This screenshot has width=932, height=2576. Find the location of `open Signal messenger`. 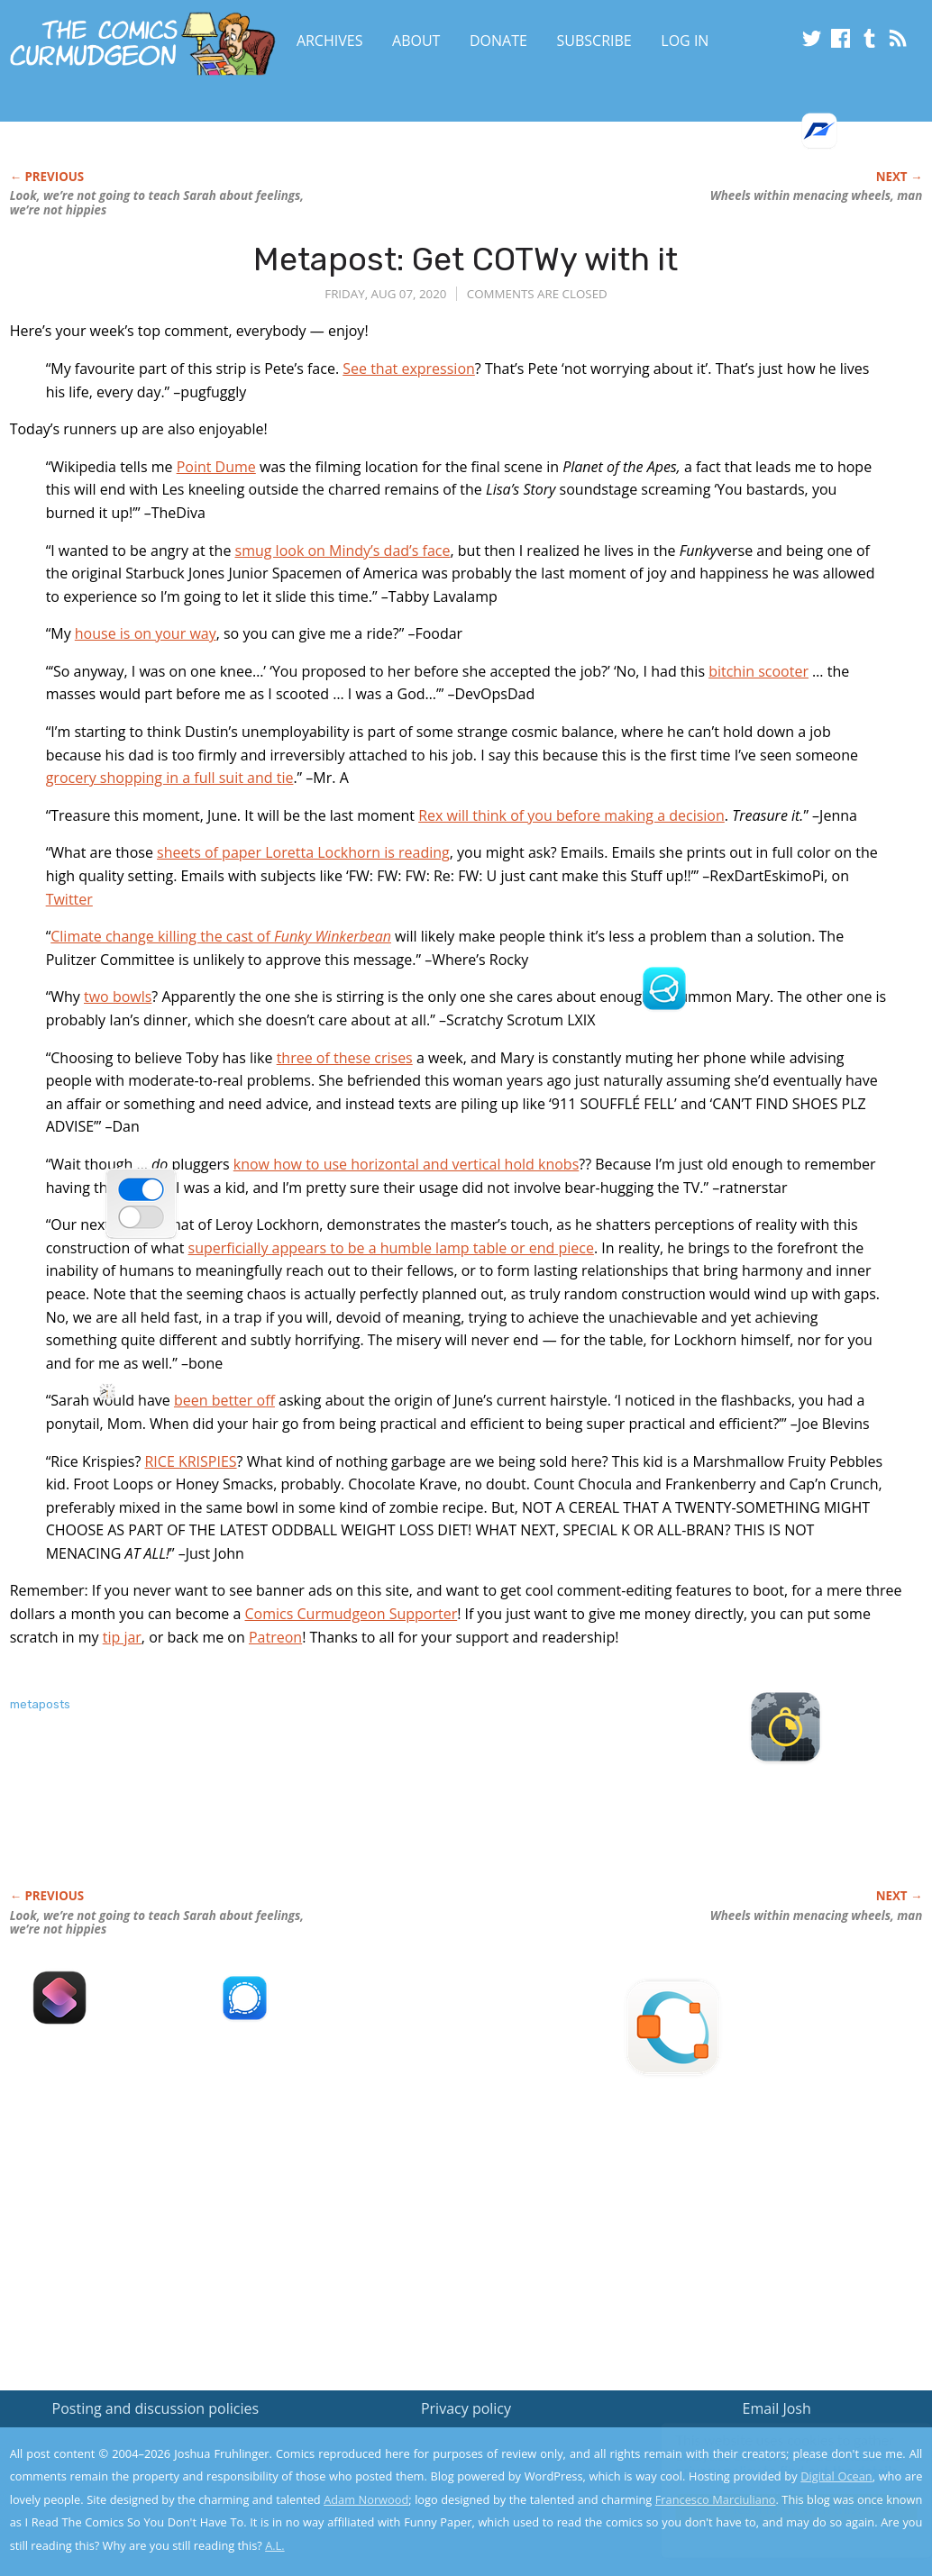

open Signal messenger is located at coordinates (244, 1998).